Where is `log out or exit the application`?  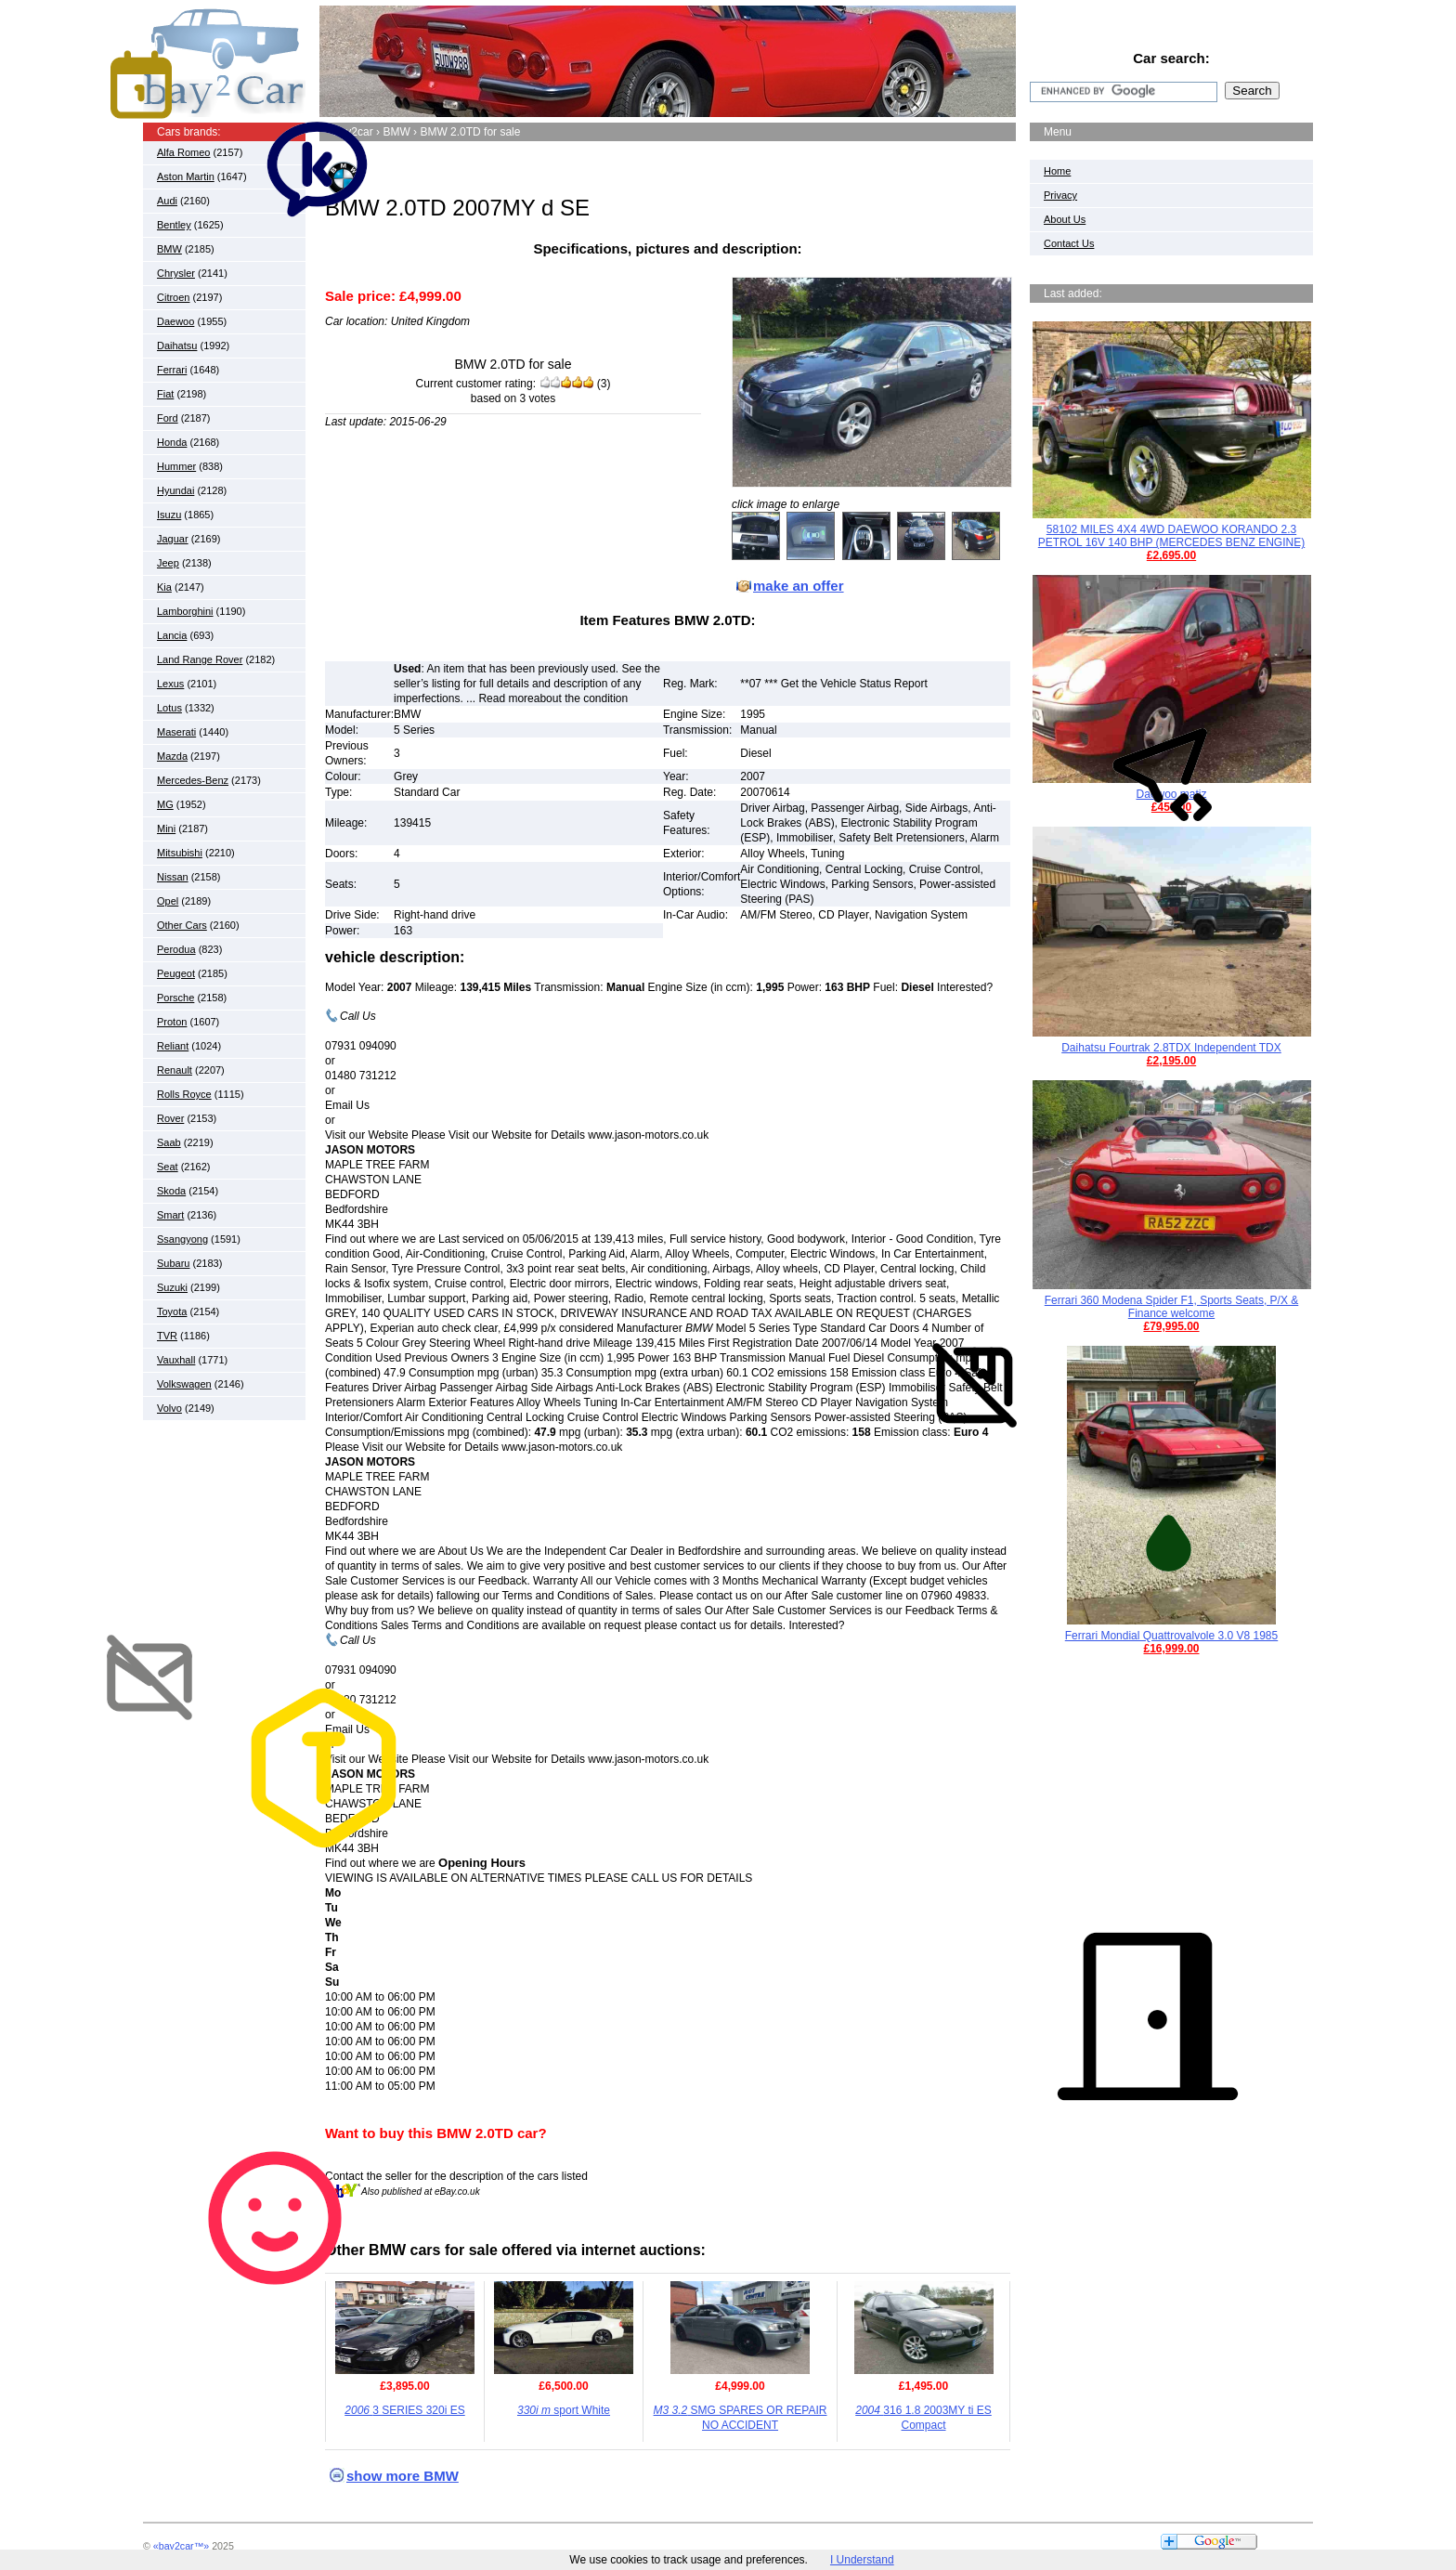 log out or exit the application is located at coordinates (1148, 2016).